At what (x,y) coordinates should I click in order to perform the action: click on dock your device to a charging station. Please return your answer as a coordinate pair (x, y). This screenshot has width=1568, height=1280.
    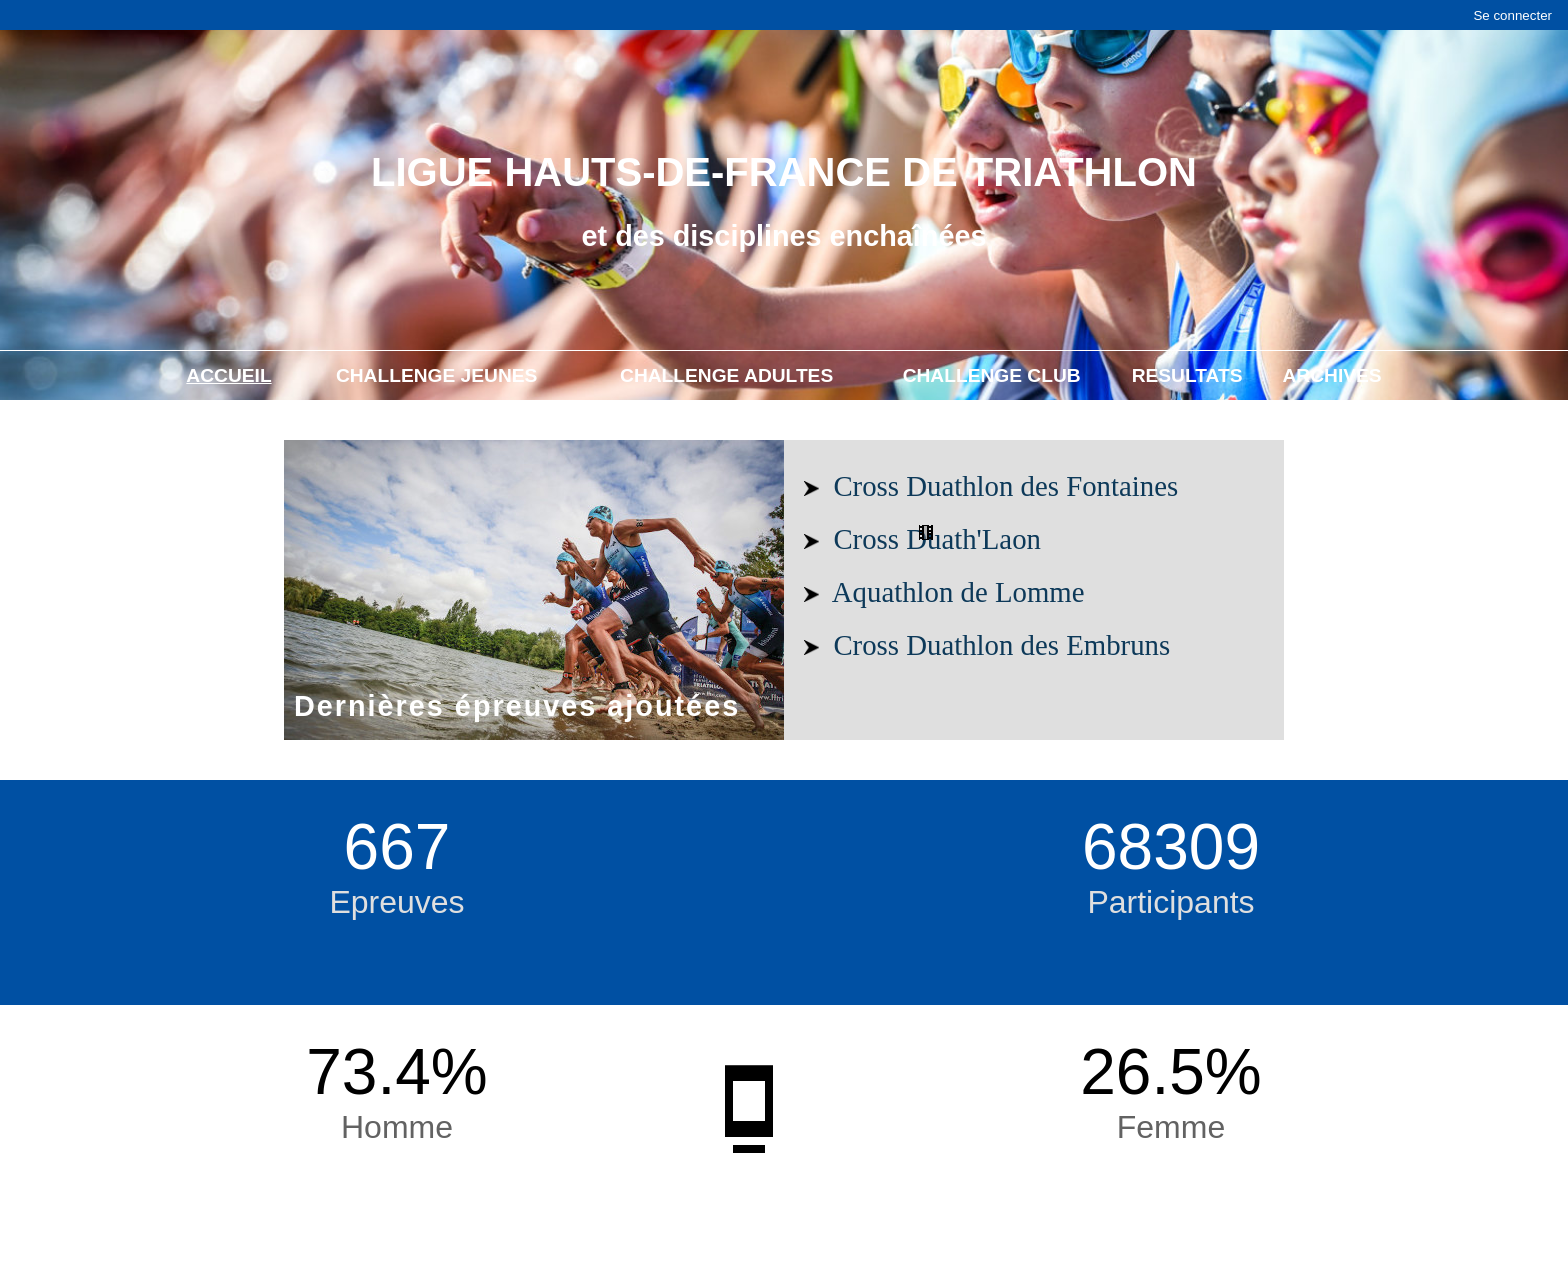
    Looking at the image, I should click on (749, 1109).